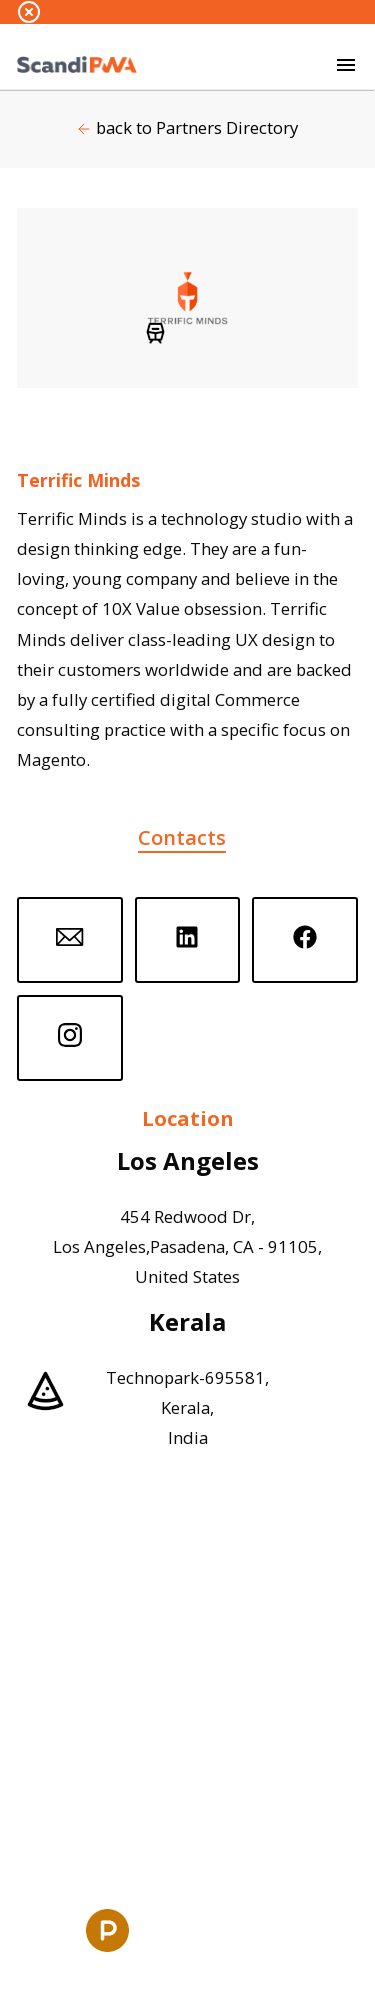  I want to click on indicates parking availability or location, so click(107, 1930).